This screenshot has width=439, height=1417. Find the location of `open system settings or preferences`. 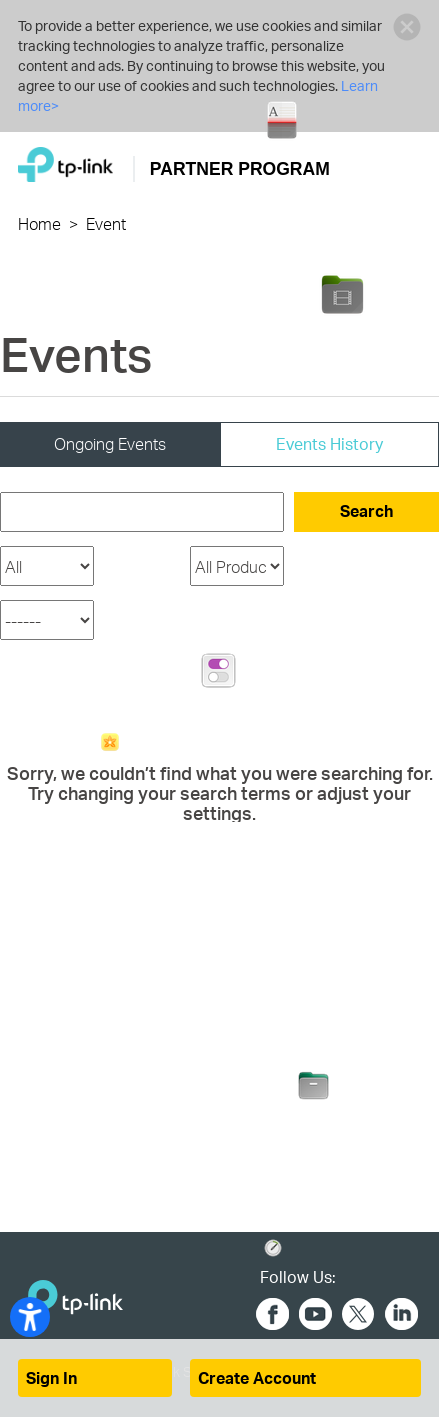

open system settings or preferences is located at coordinates (218, 670).